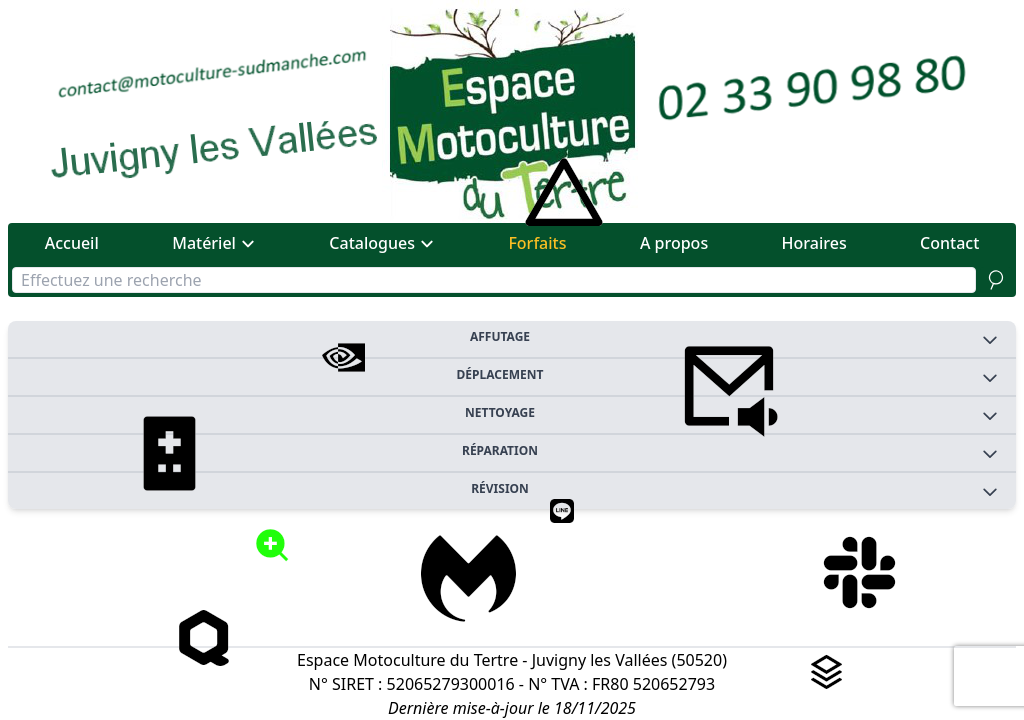 This screenshot has width=1024, height=720. What do you see at coordinates (204, 638) in the screenshot?
I see `qubes os logo` at bounding box center [204, 638].